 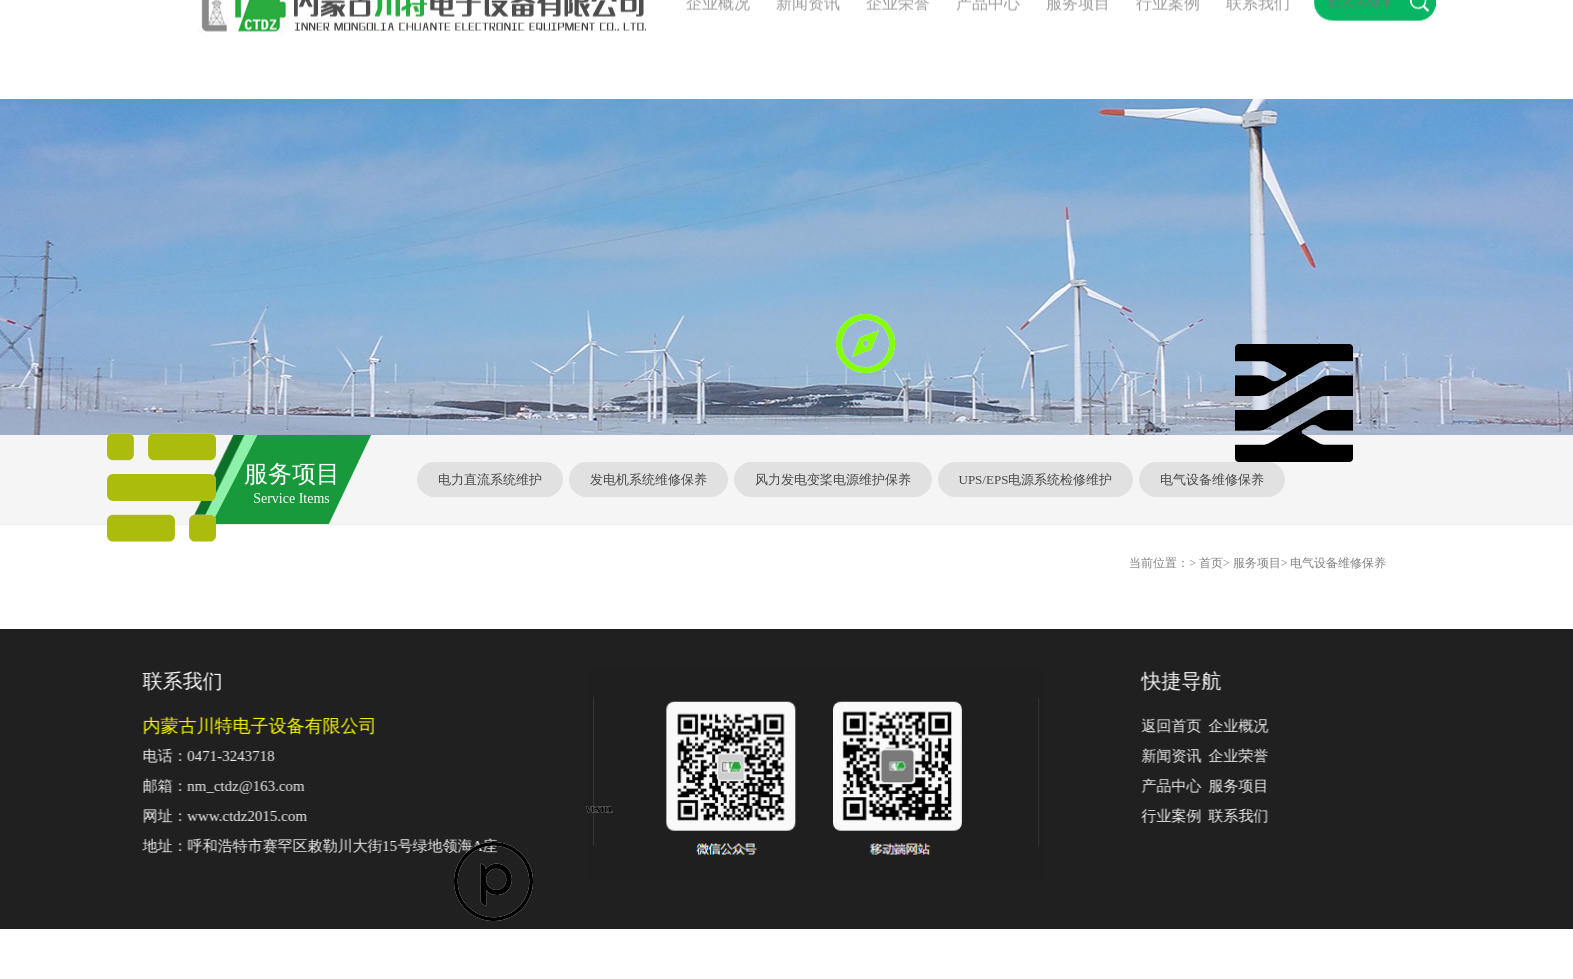 I want to click on planet logo, so click(x=493, y=881).